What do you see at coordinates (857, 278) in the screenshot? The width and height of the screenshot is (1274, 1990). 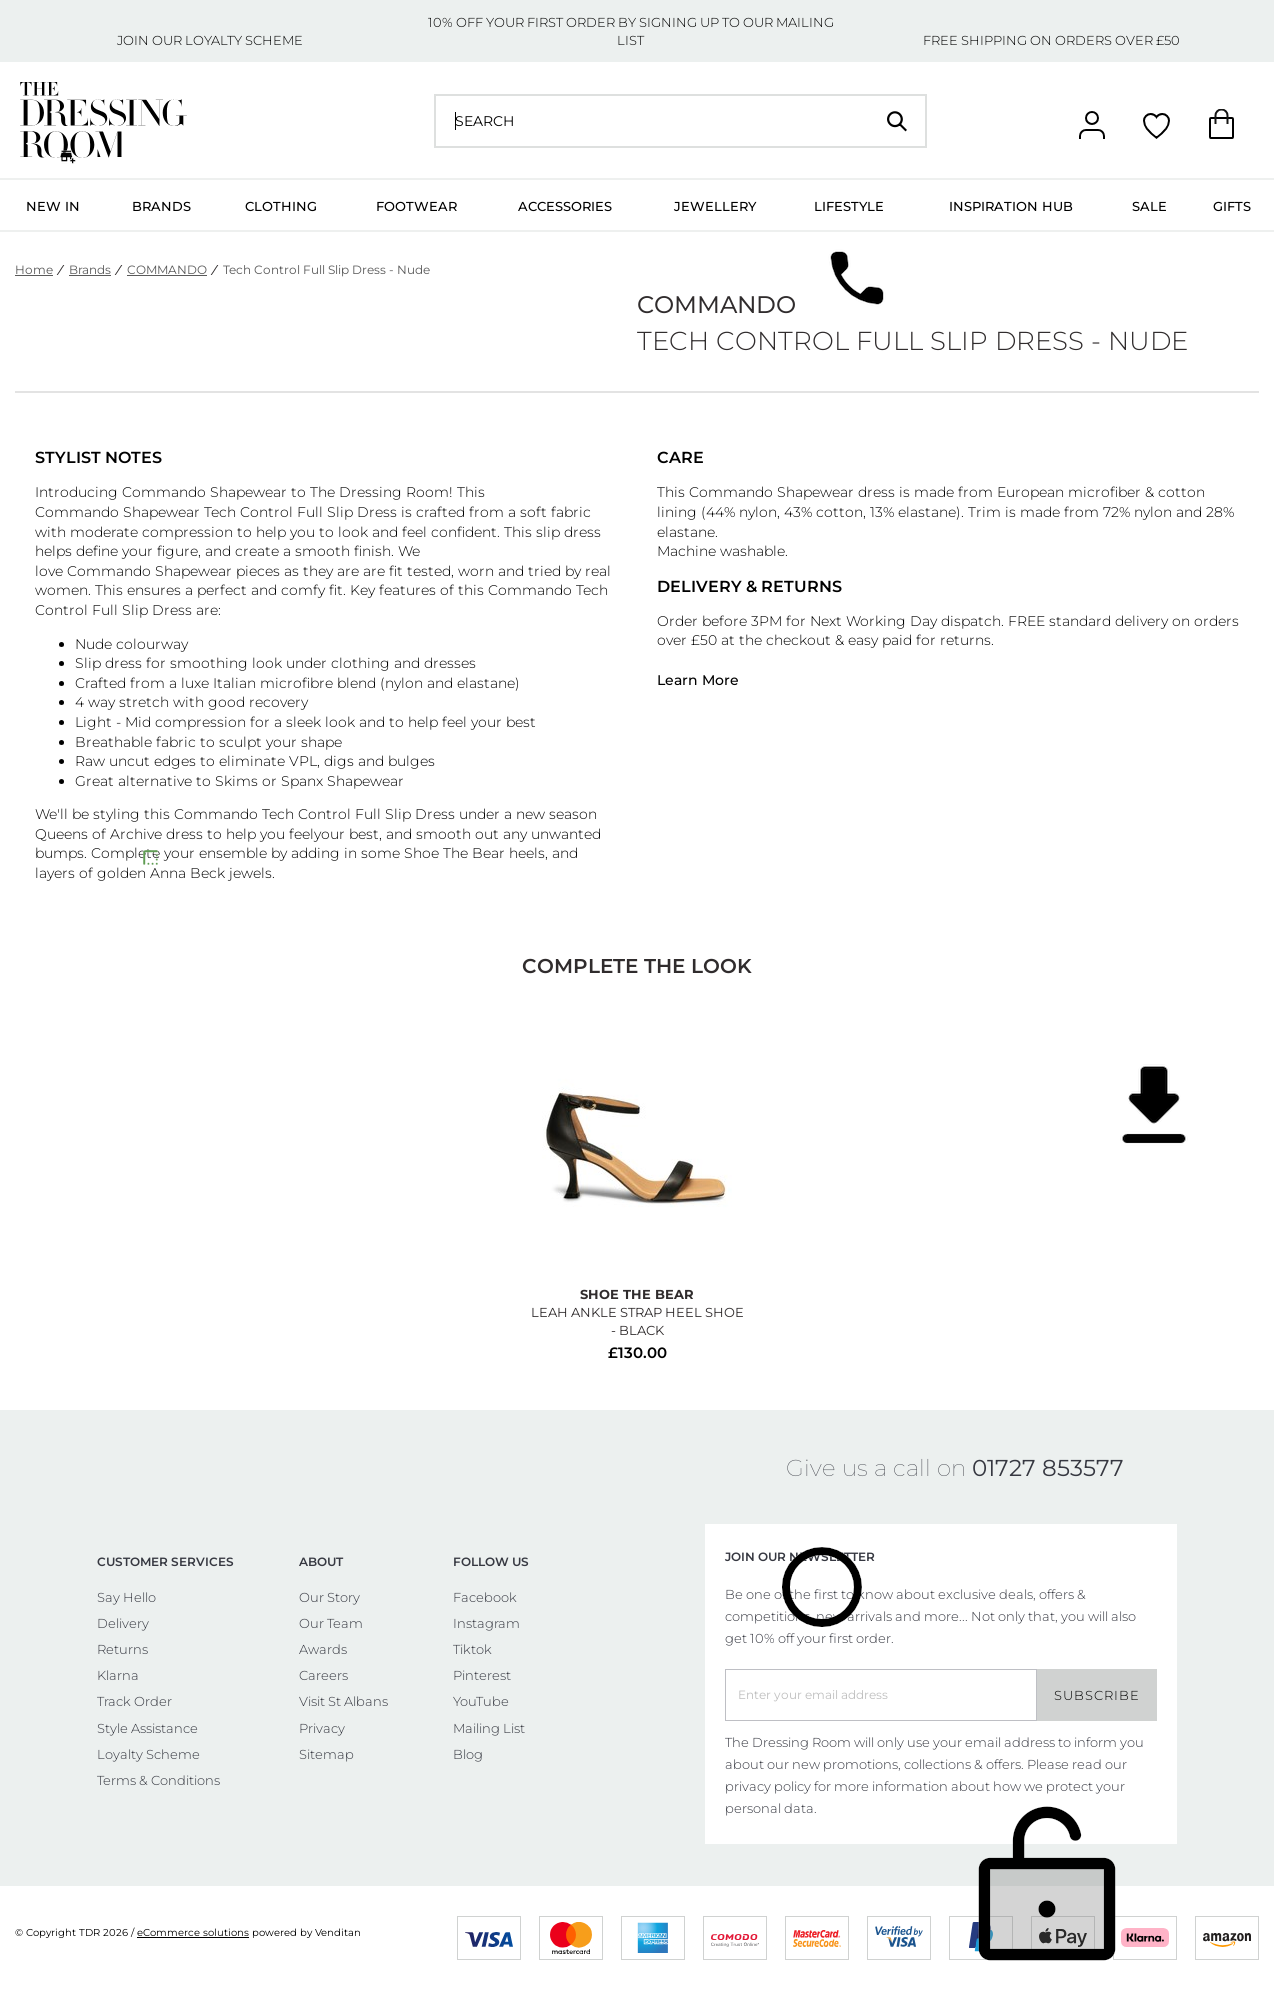 I see `make a phone call` at bounding box center [857, 278].